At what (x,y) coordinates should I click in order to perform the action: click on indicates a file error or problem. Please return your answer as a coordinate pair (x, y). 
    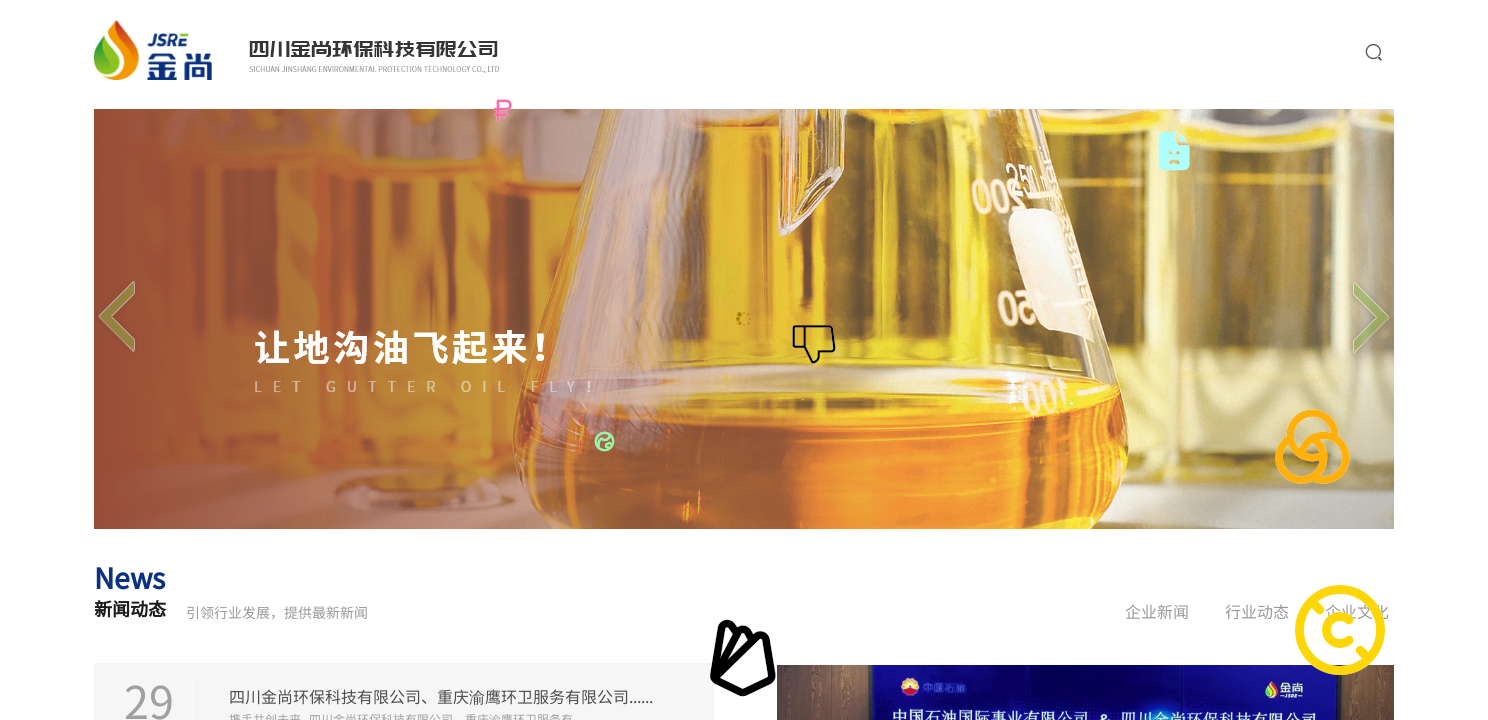
    Looking at the image, I should click on (1174, 151).